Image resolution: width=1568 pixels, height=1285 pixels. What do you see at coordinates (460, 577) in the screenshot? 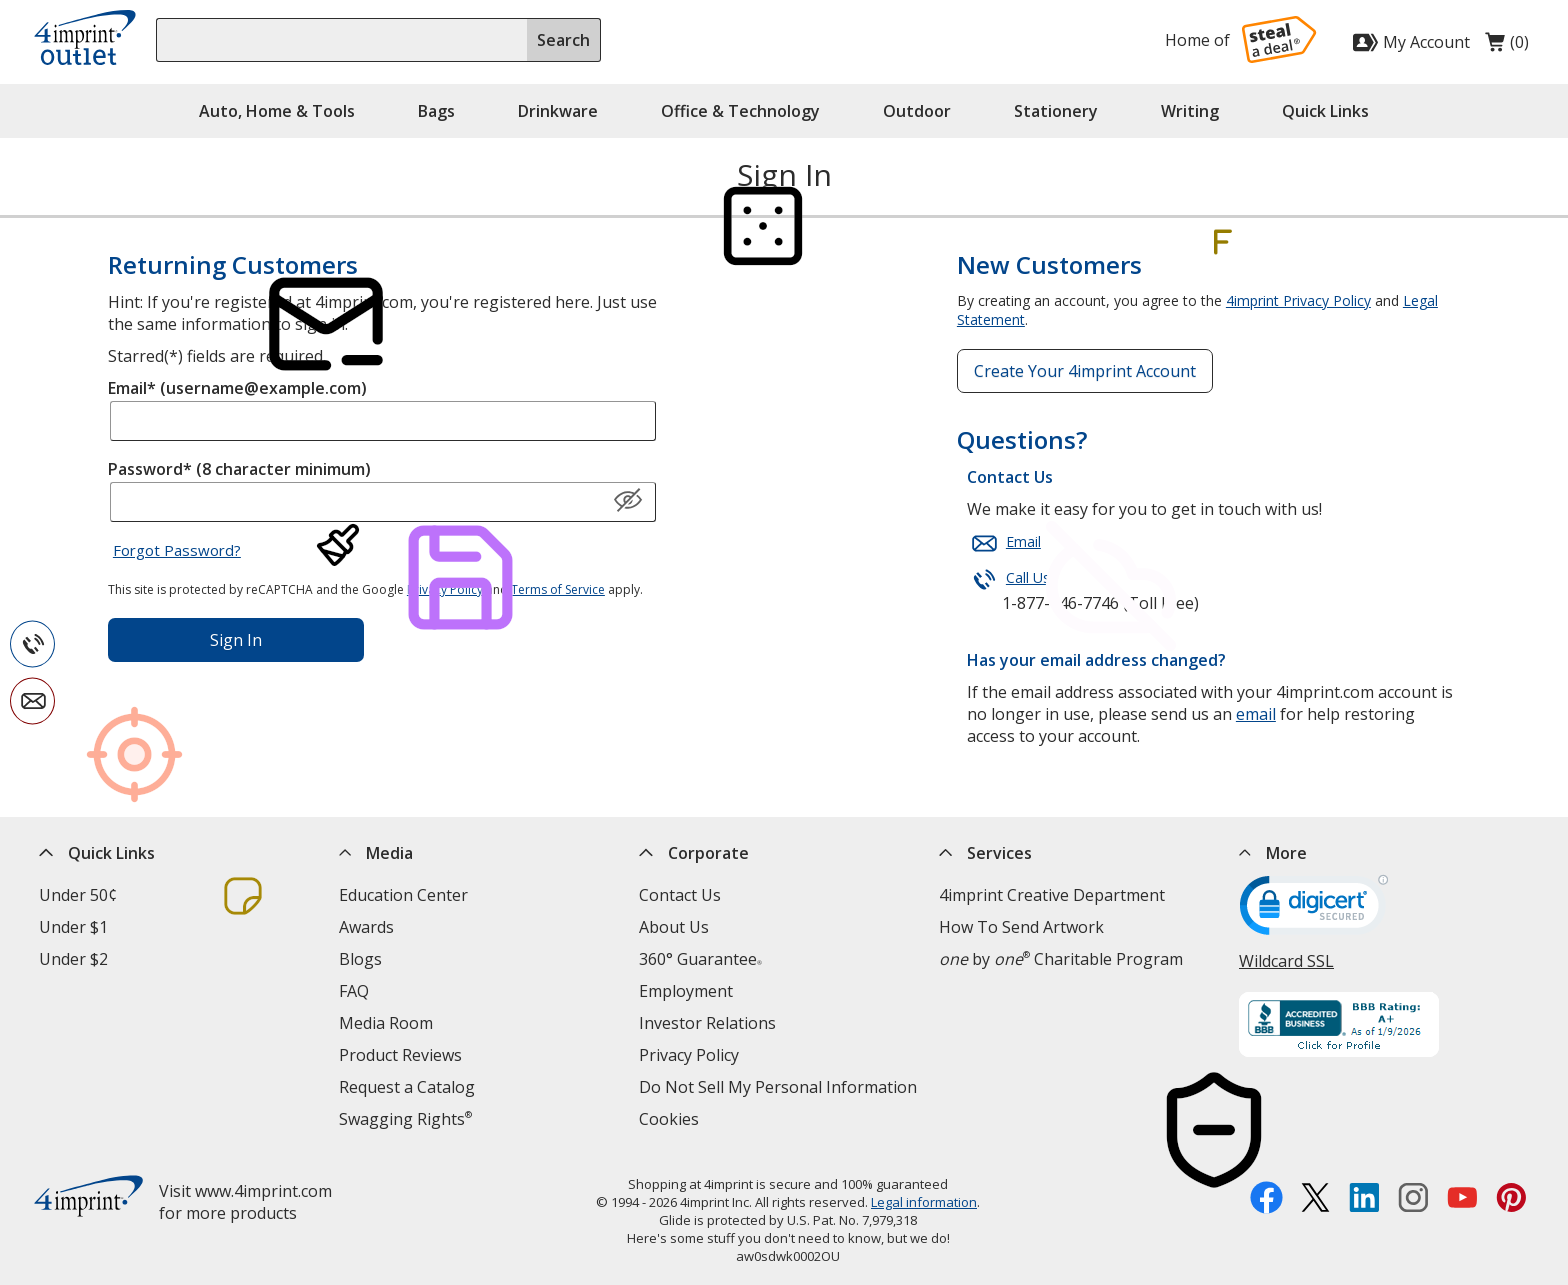
I see `save current file or document` at bounding box center [460, 577].